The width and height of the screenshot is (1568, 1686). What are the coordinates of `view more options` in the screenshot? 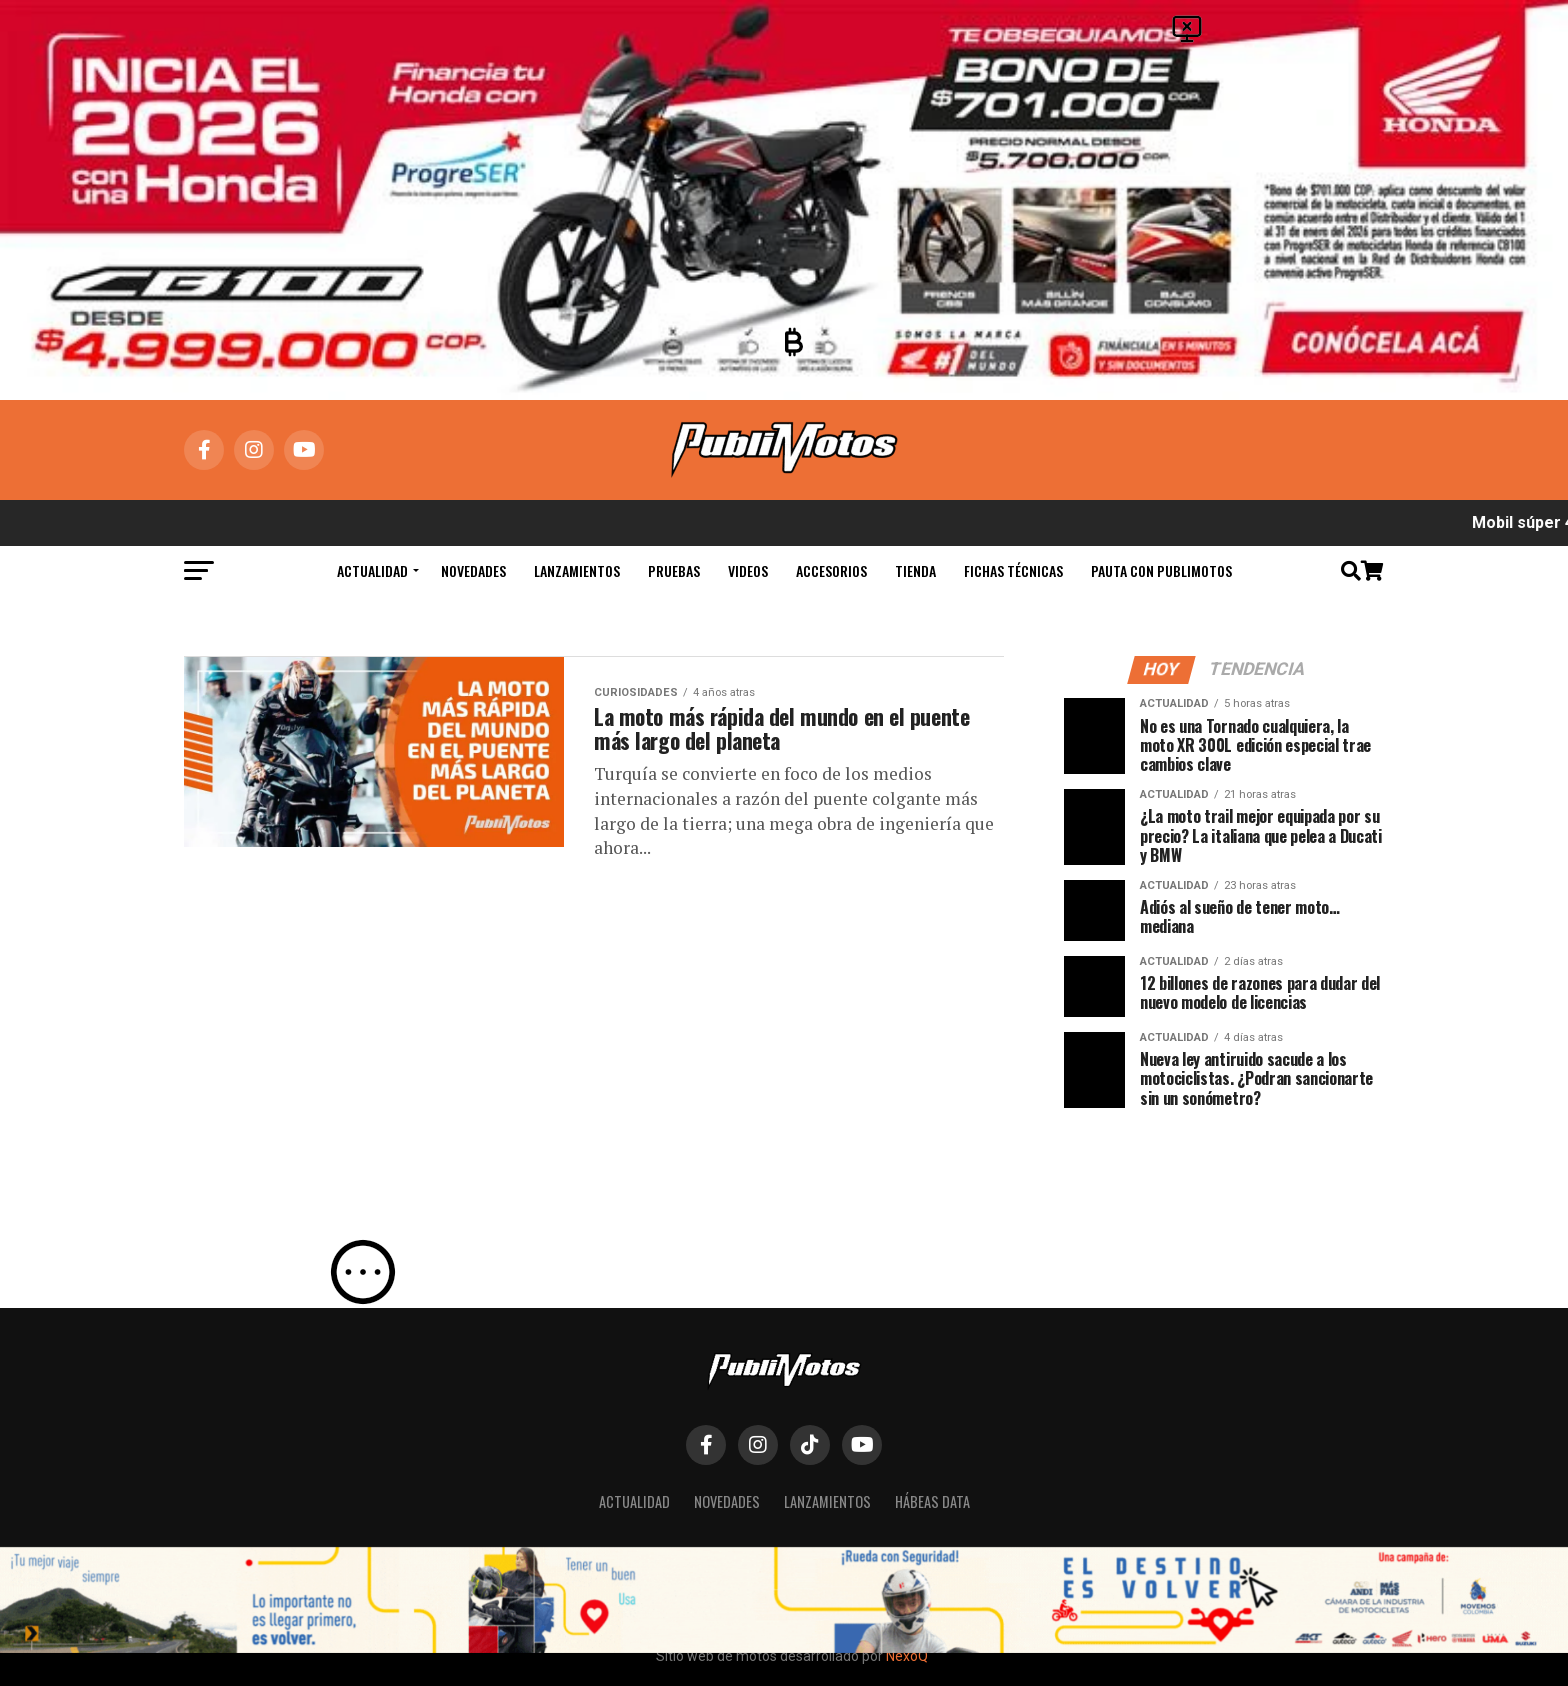 It's located at (363, 1272).